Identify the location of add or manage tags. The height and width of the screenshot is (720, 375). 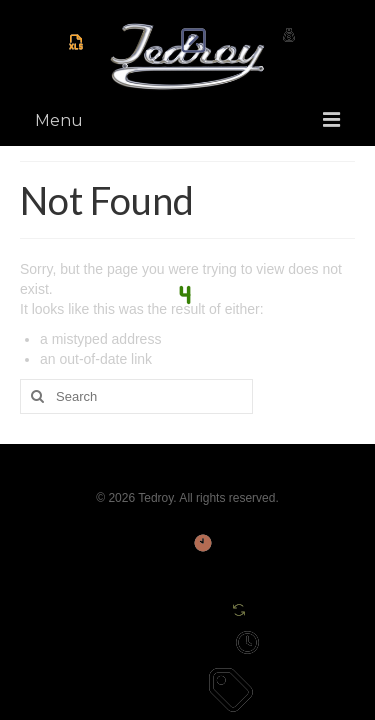
(231, 690).